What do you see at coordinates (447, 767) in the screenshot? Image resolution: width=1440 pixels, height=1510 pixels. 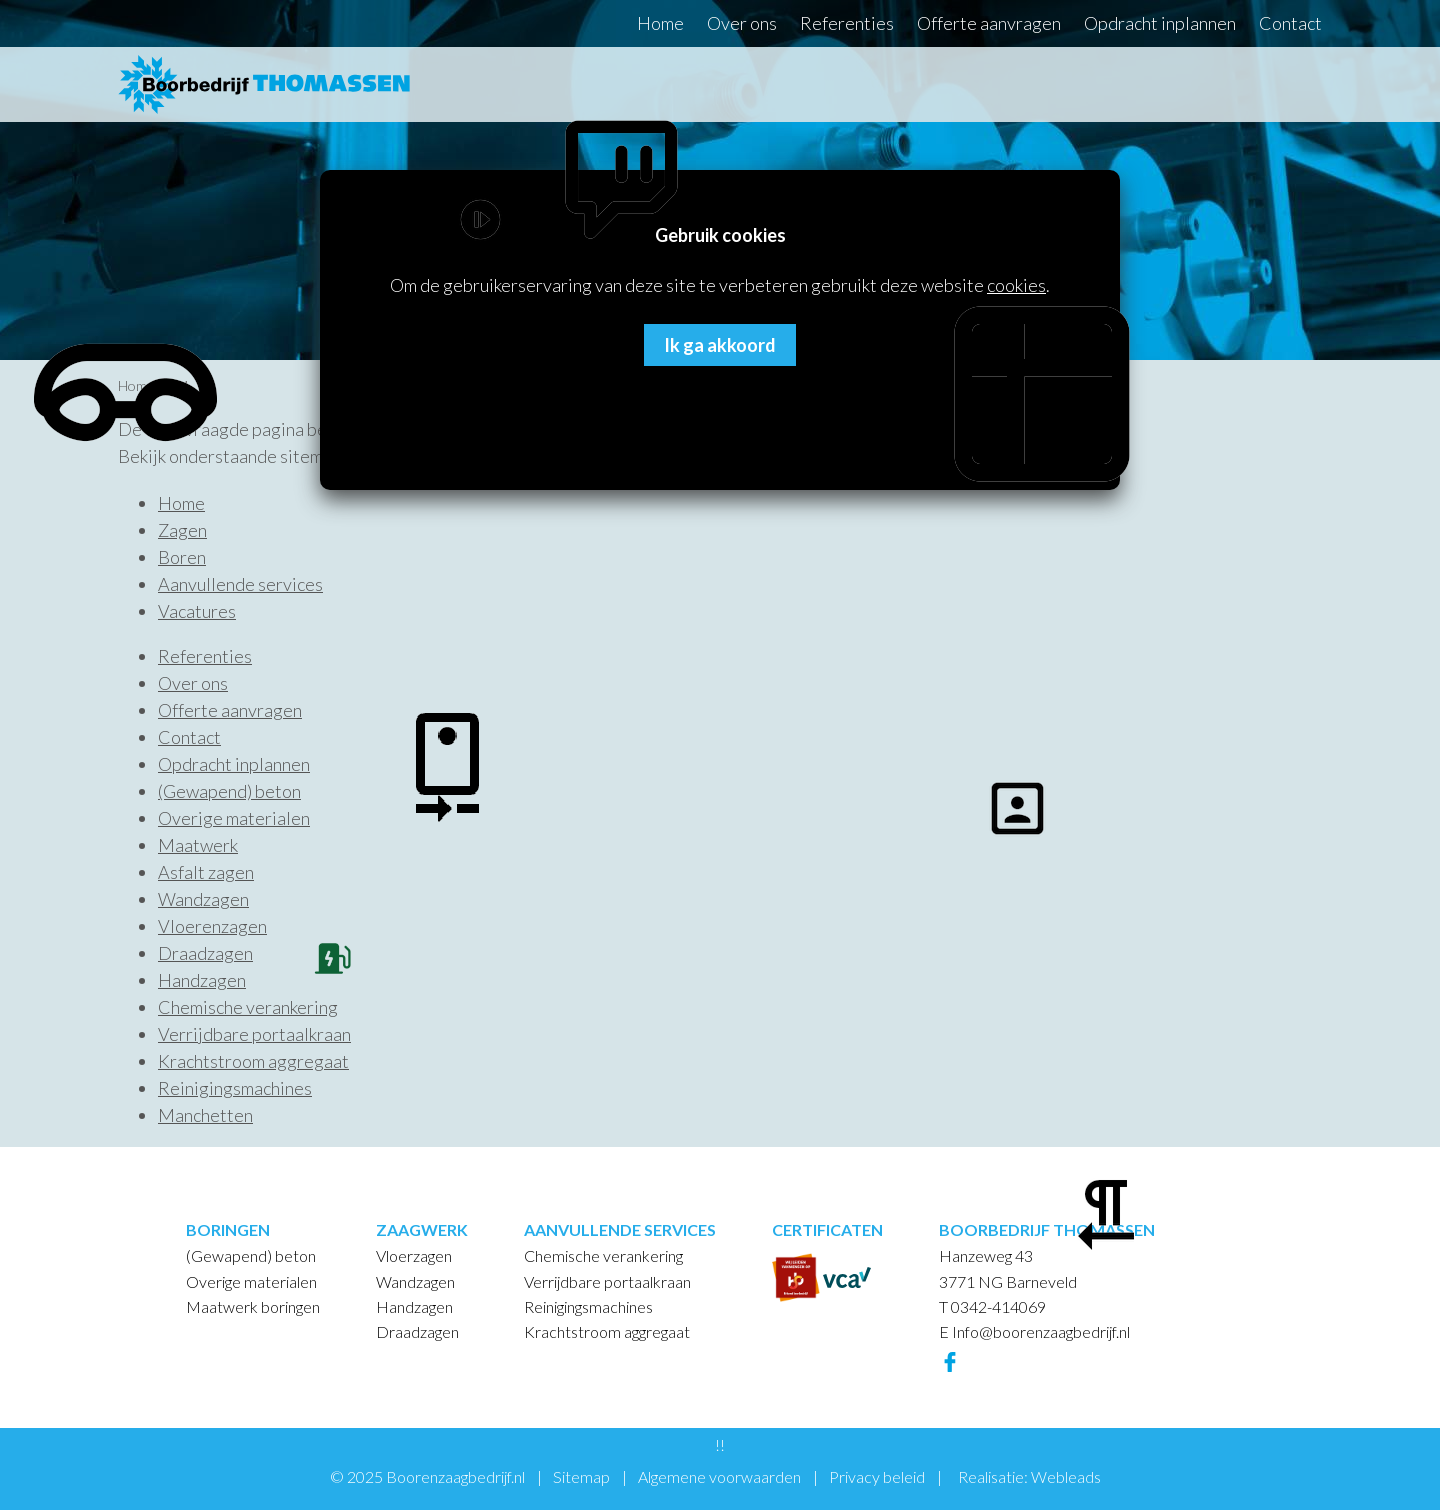 I see `switch to rear camera` at bounding box center [447, 767].